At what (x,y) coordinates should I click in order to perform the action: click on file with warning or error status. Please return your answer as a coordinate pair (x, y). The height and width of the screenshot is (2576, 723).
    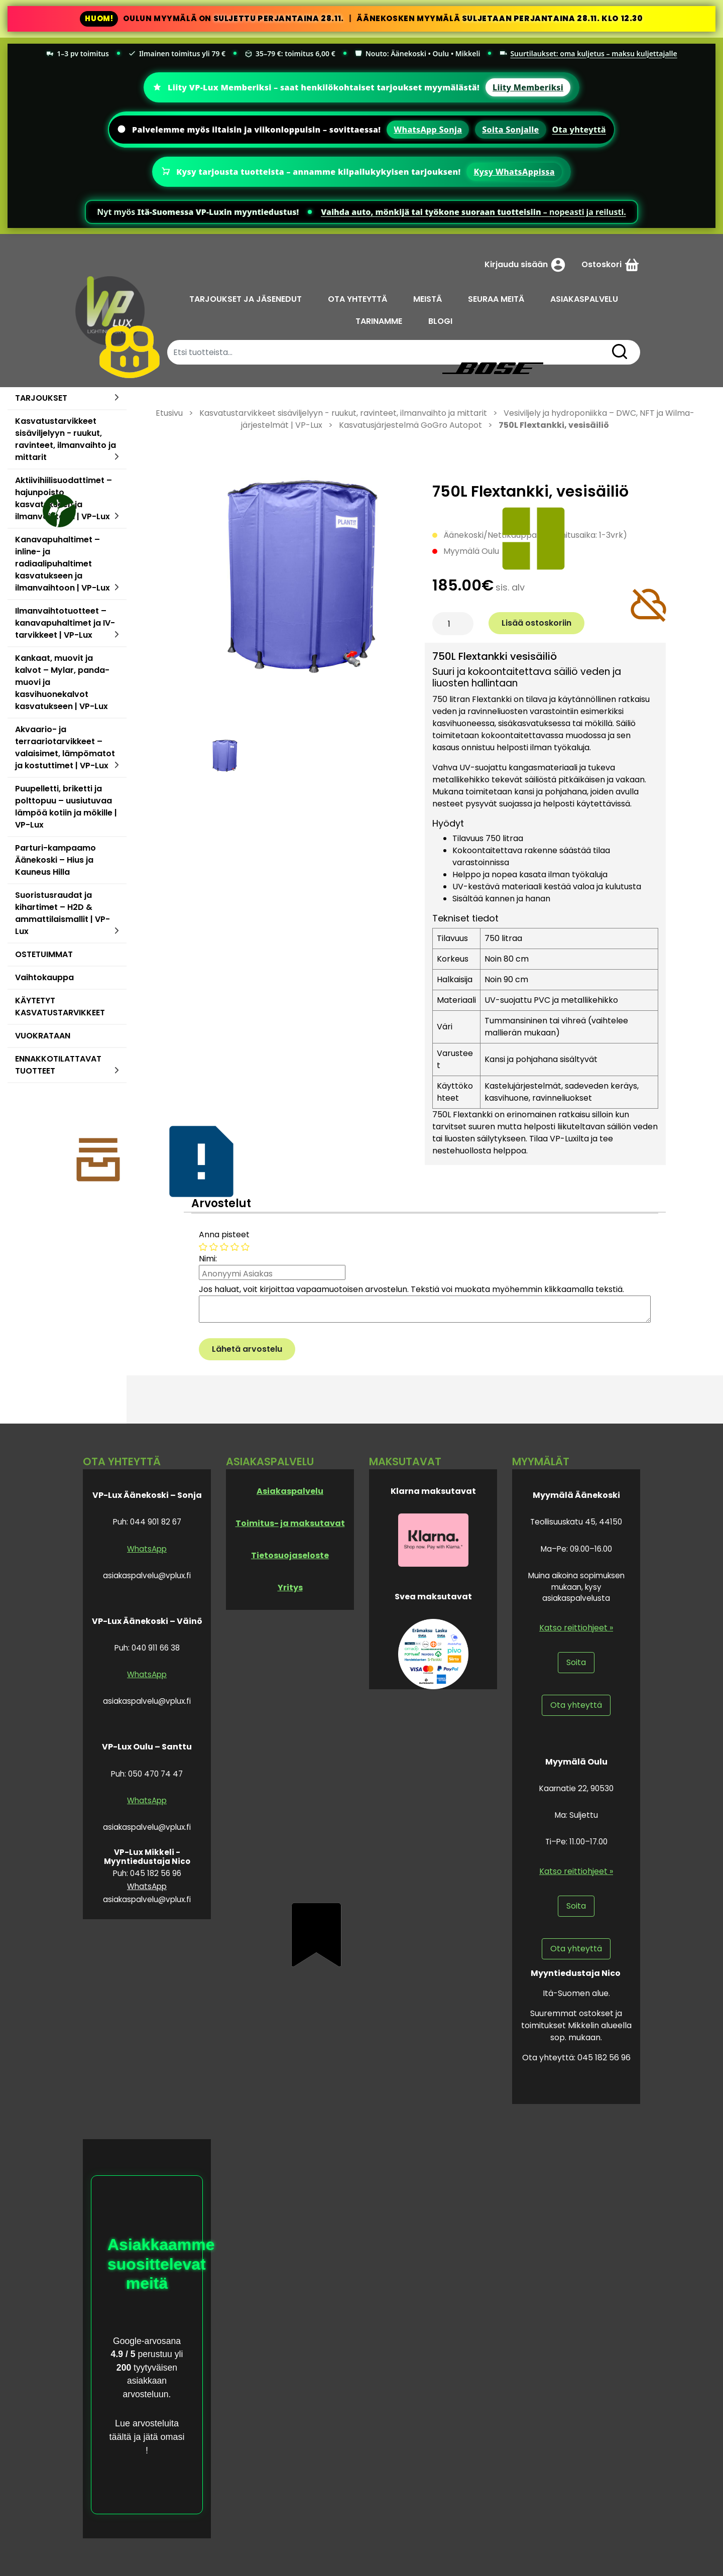
    Looking at the image, I should click on (201, 1161).